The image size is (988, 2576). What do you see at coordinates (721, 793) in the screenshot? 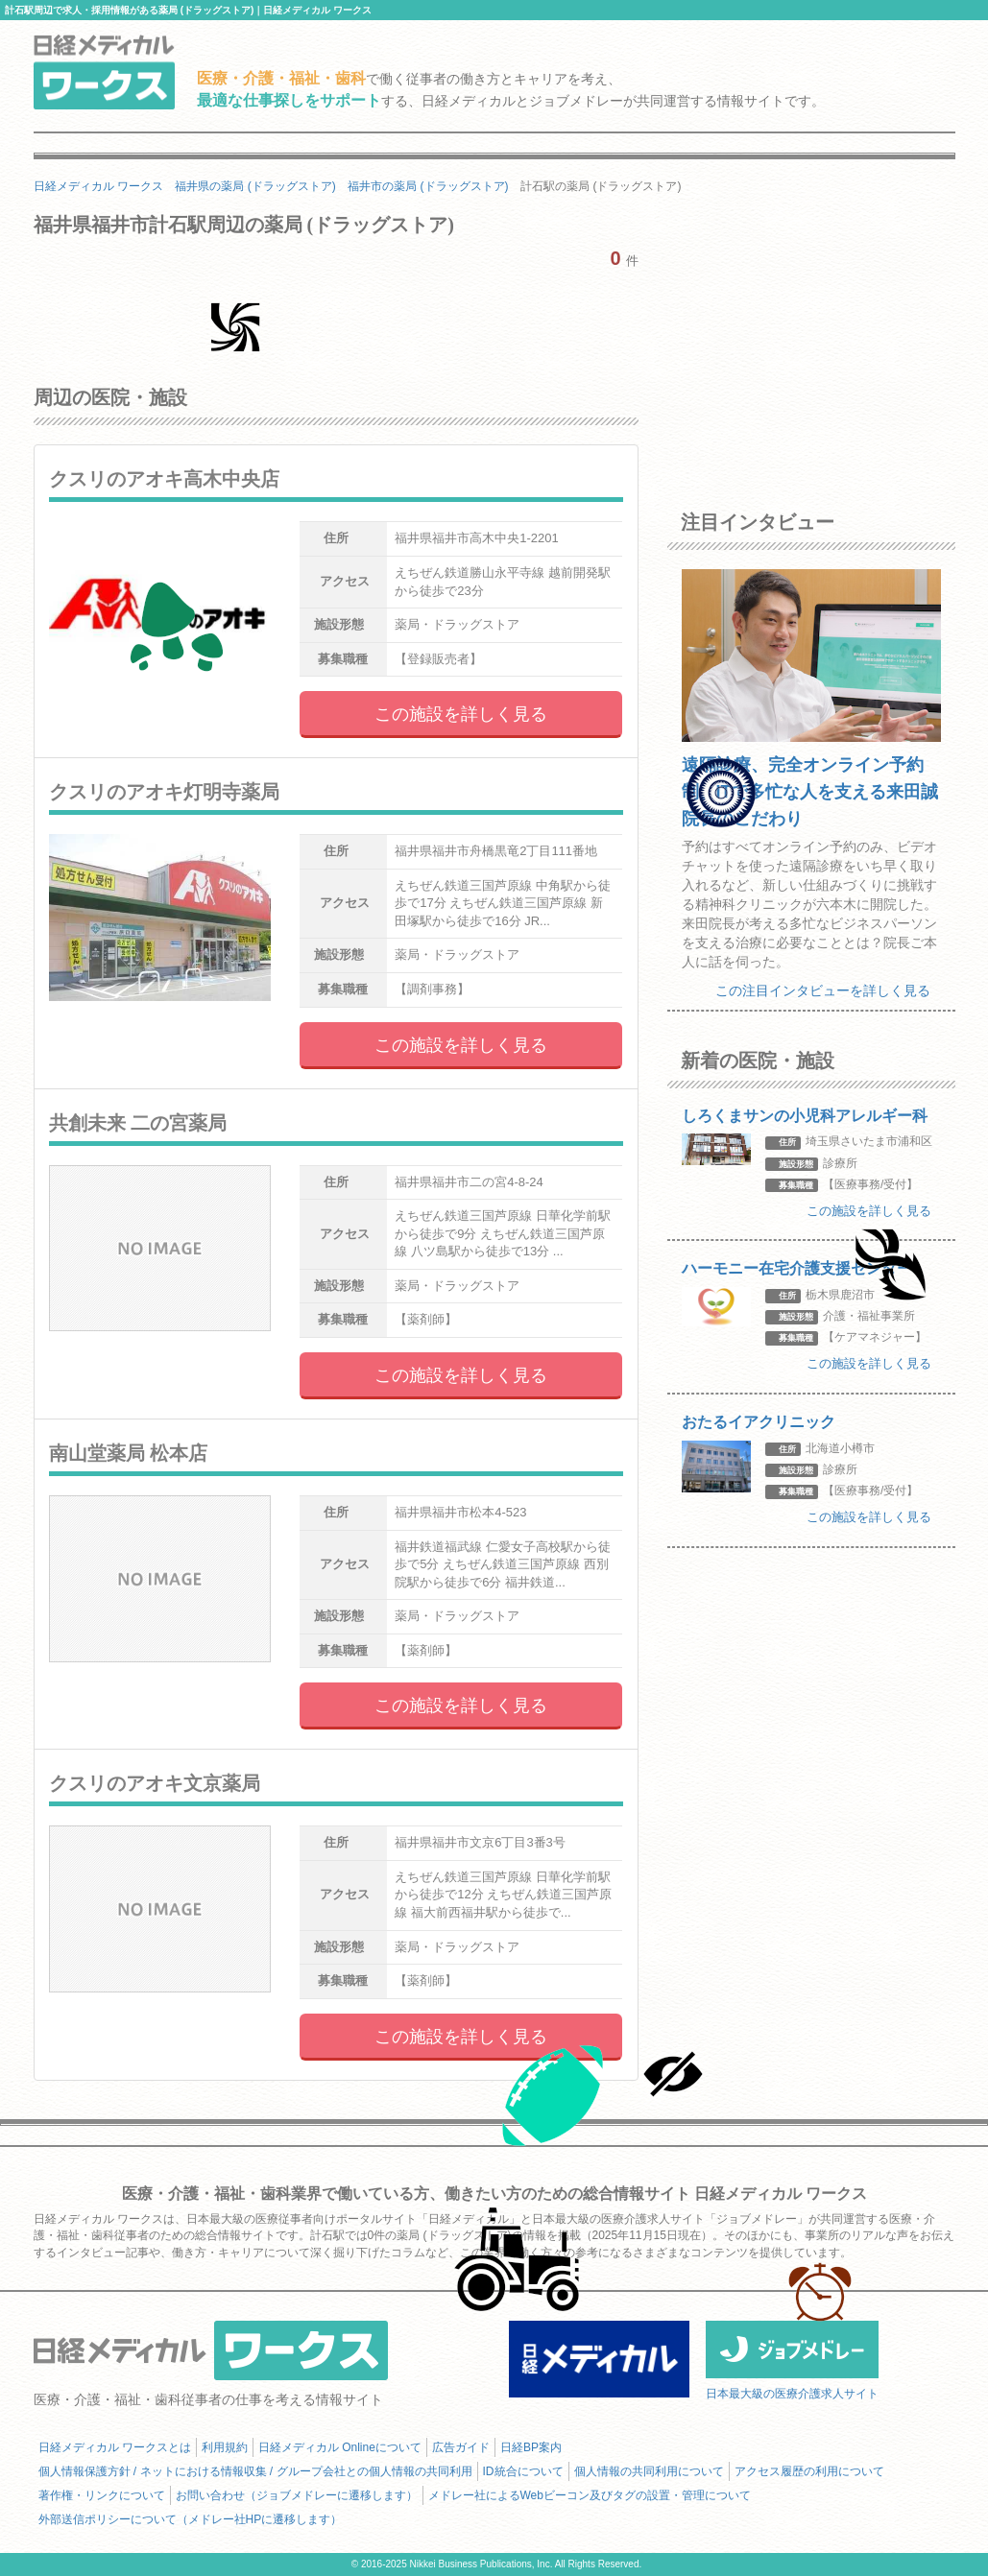
I see `decorative mandala or loading spinner element` at bounding box center [721, 793].